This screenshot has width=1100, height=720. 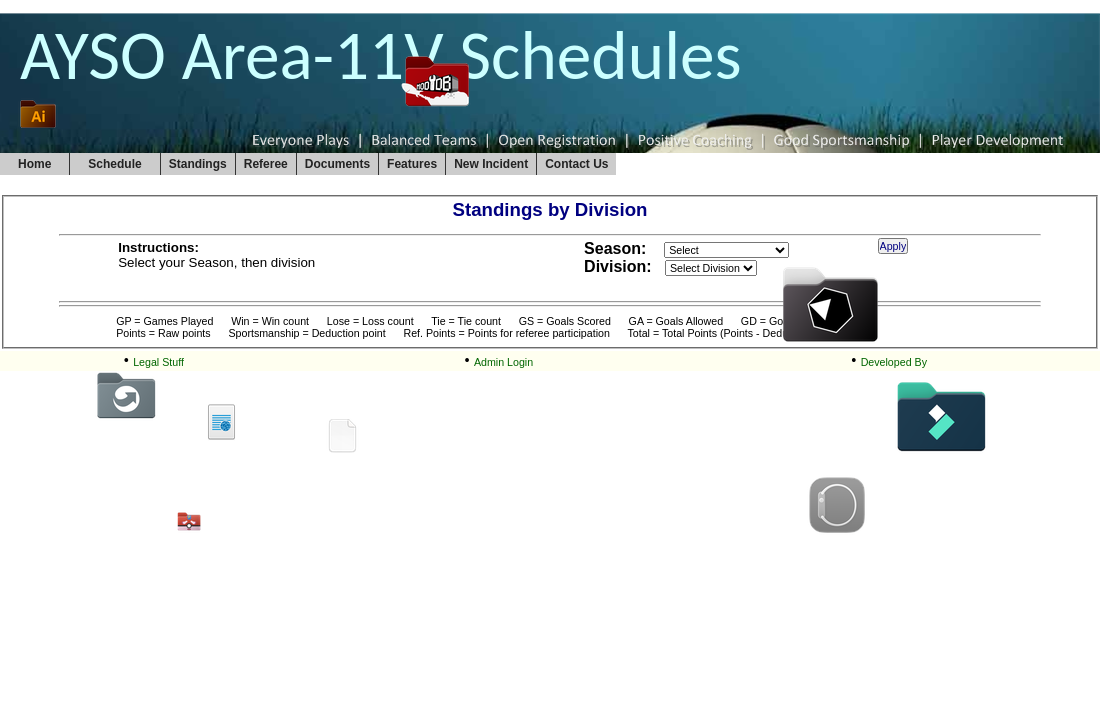 What do you see at coordinates (941, 419) in the screenshot?
I see `open wondershare filmora project files` at bounding box center [941, 419].